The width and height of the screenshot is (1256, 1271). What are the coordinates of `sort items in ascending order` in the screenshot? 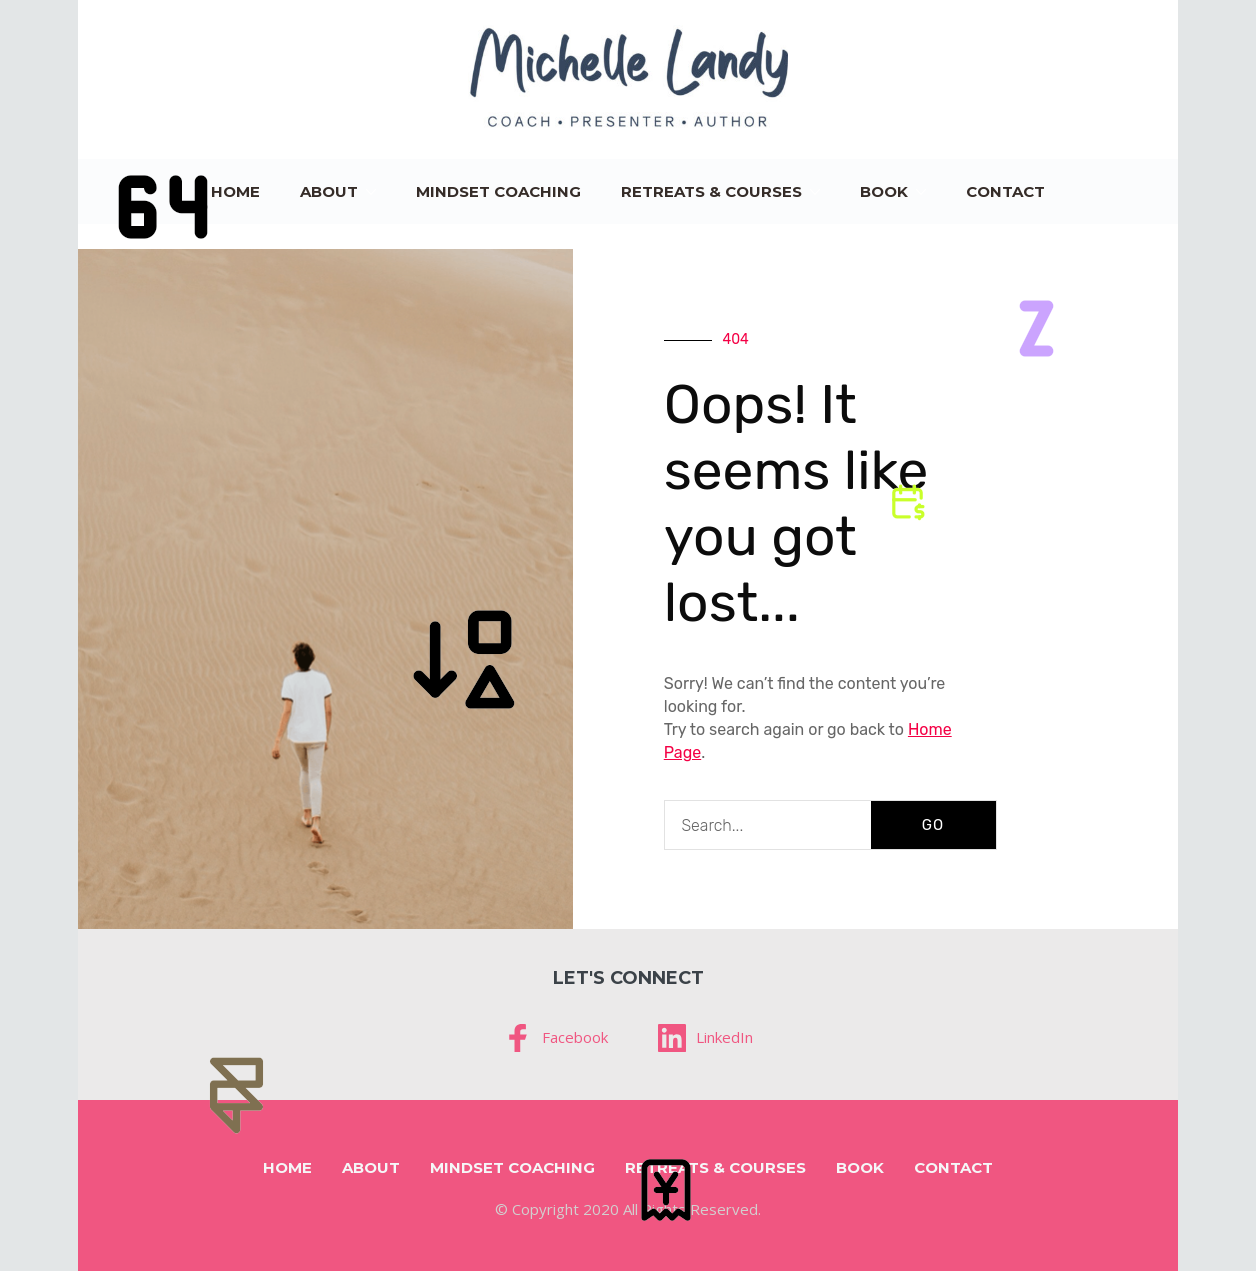 It's located at (462, 659).